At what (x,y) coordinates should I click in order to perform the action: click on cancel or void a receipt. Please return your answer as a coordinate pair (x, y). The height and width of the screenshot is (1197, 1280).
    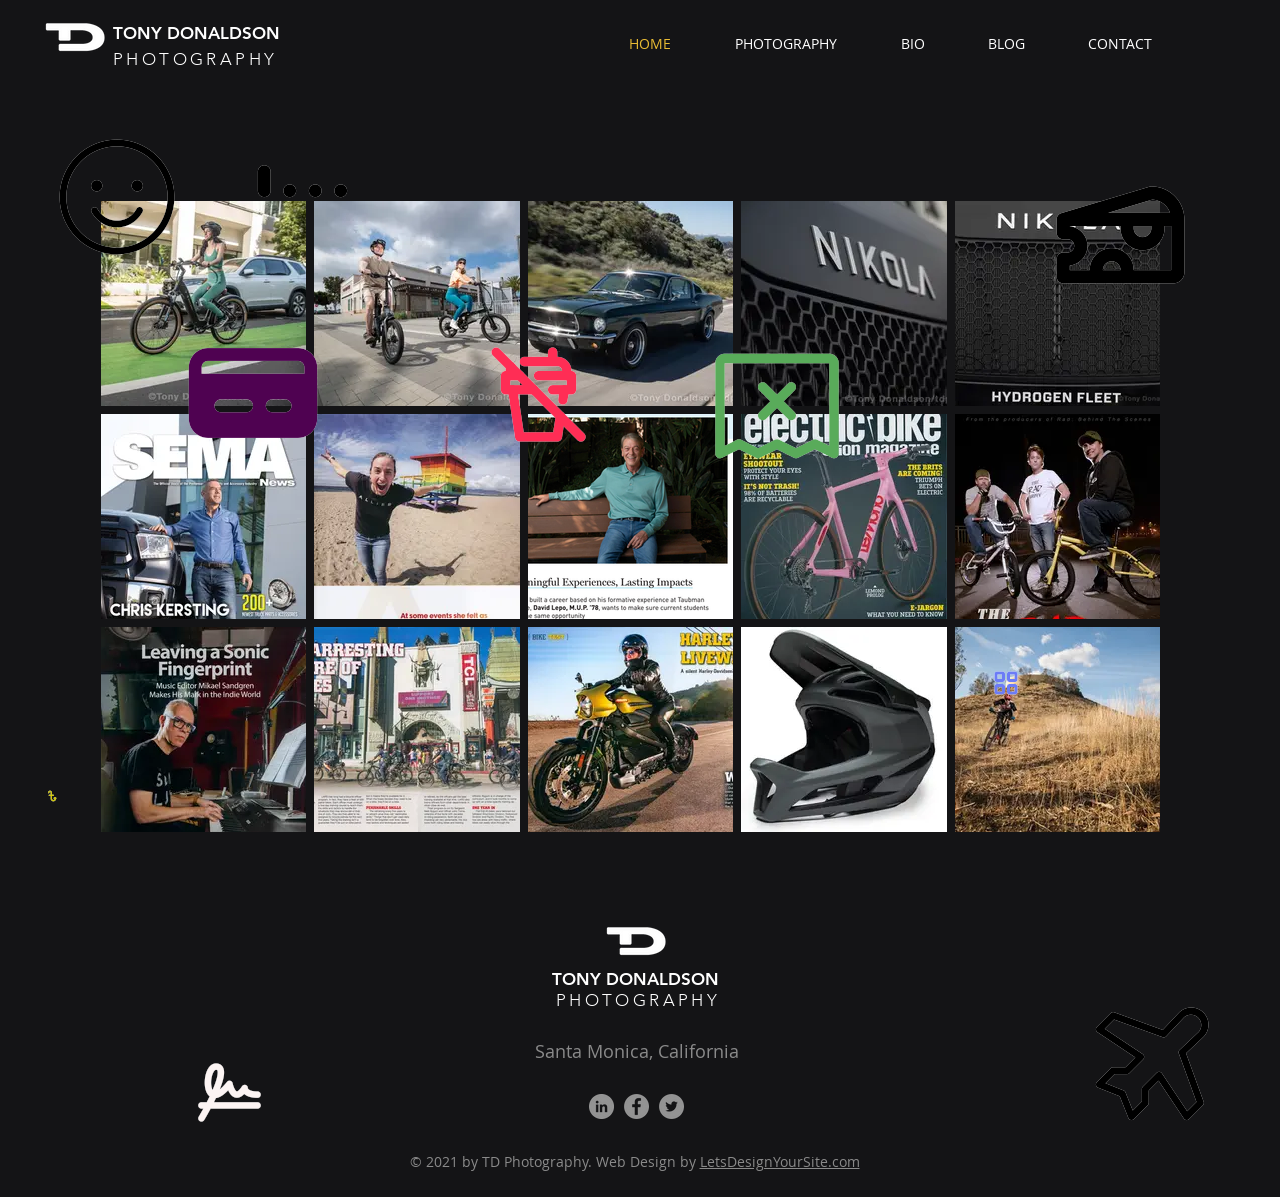
    Looking at the image, I should click on (777, 406).